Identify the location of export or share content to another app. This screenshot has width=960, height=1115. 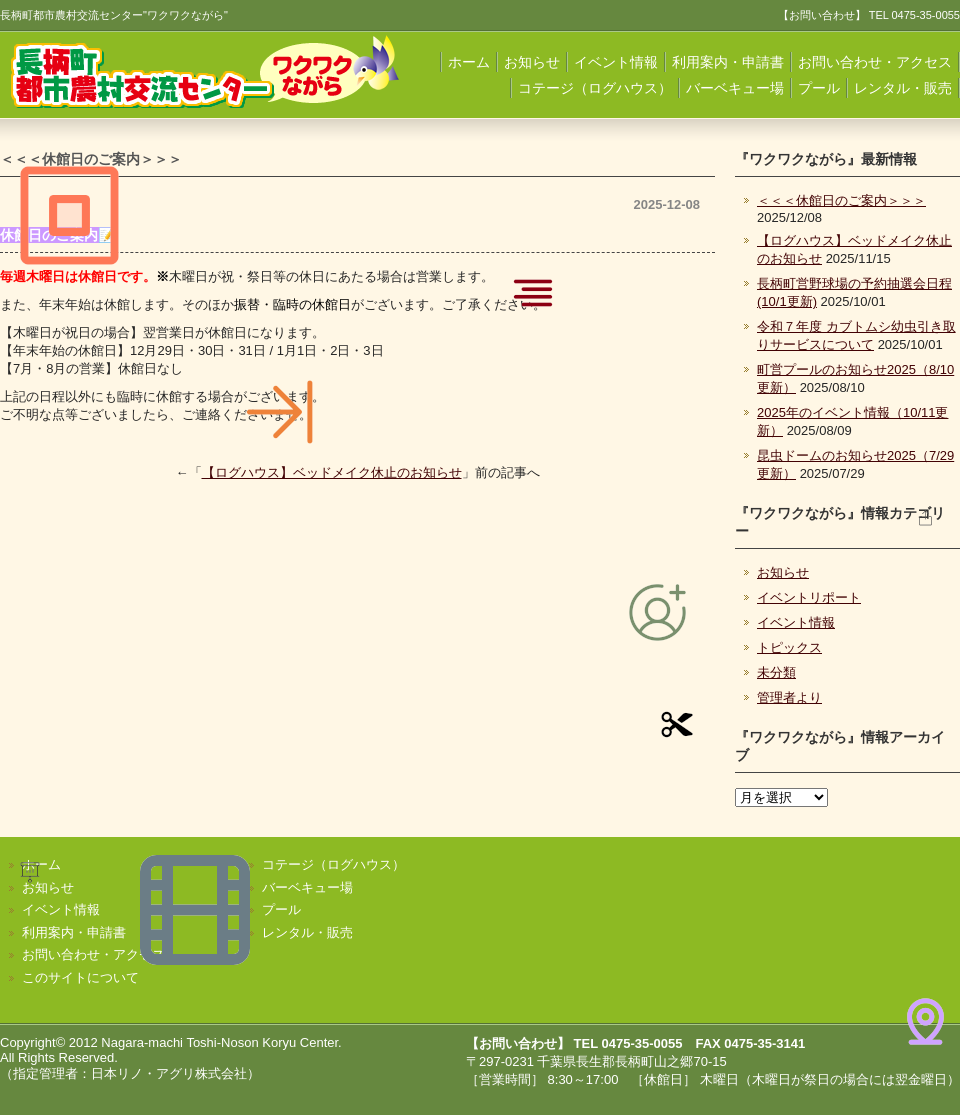
(925, 518).